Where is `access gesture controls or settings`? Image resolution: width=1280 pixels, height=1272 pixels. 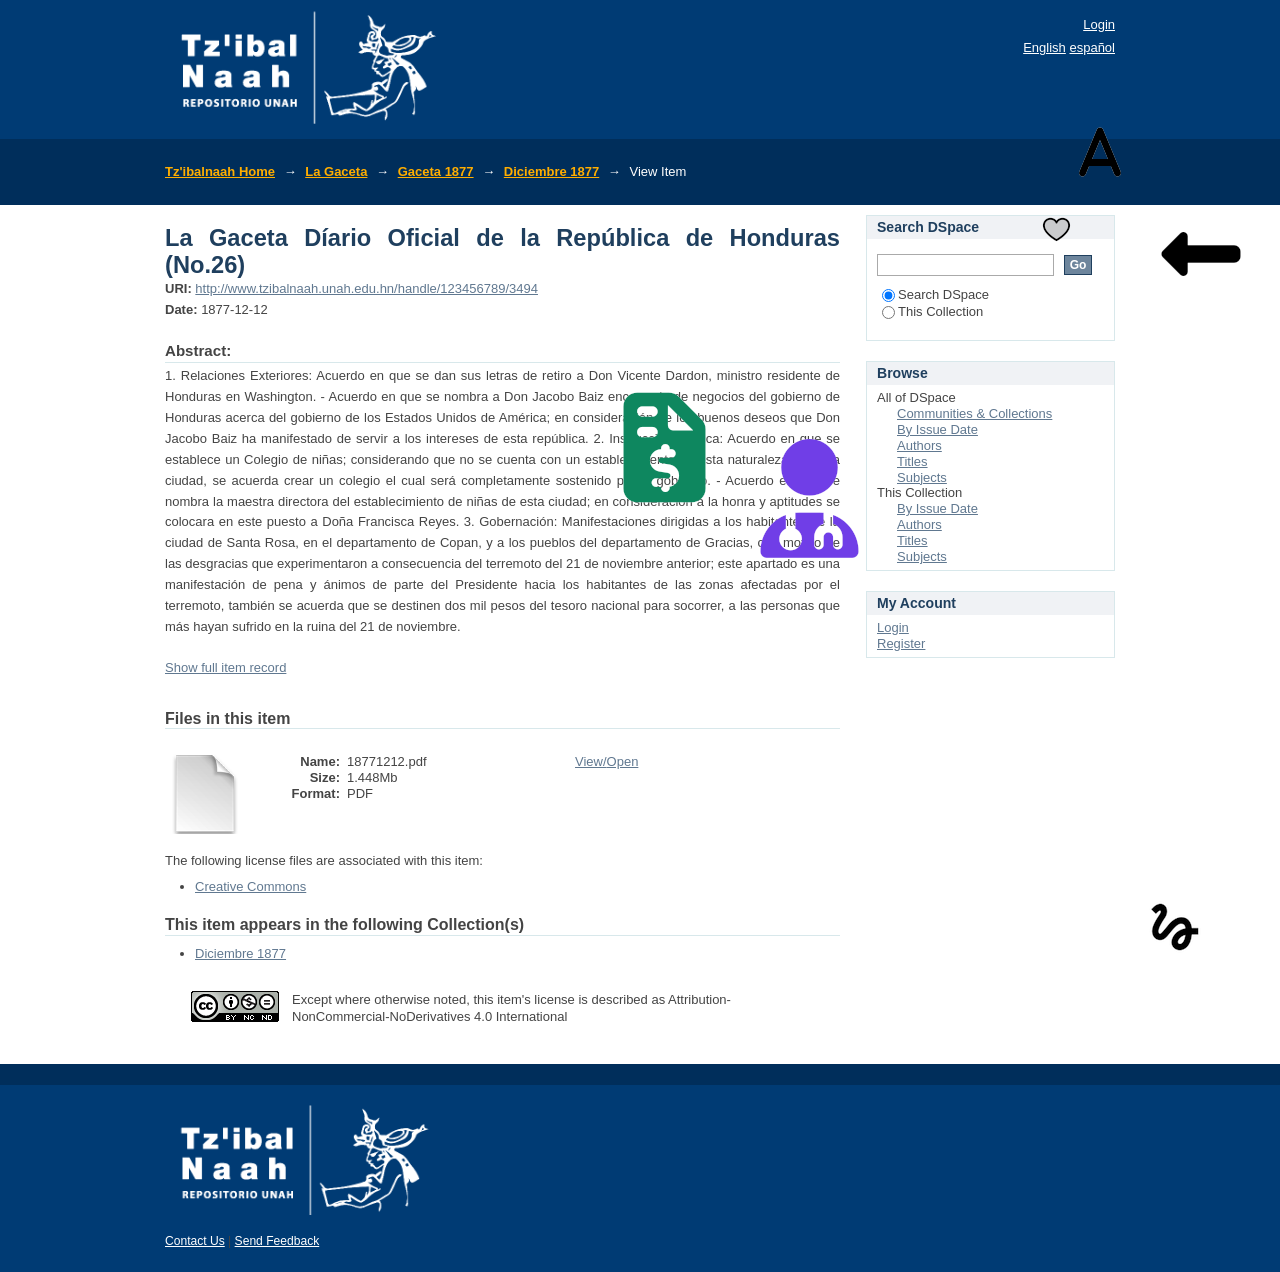 access gesture controls or settings is located at coordinates (1175, 927).